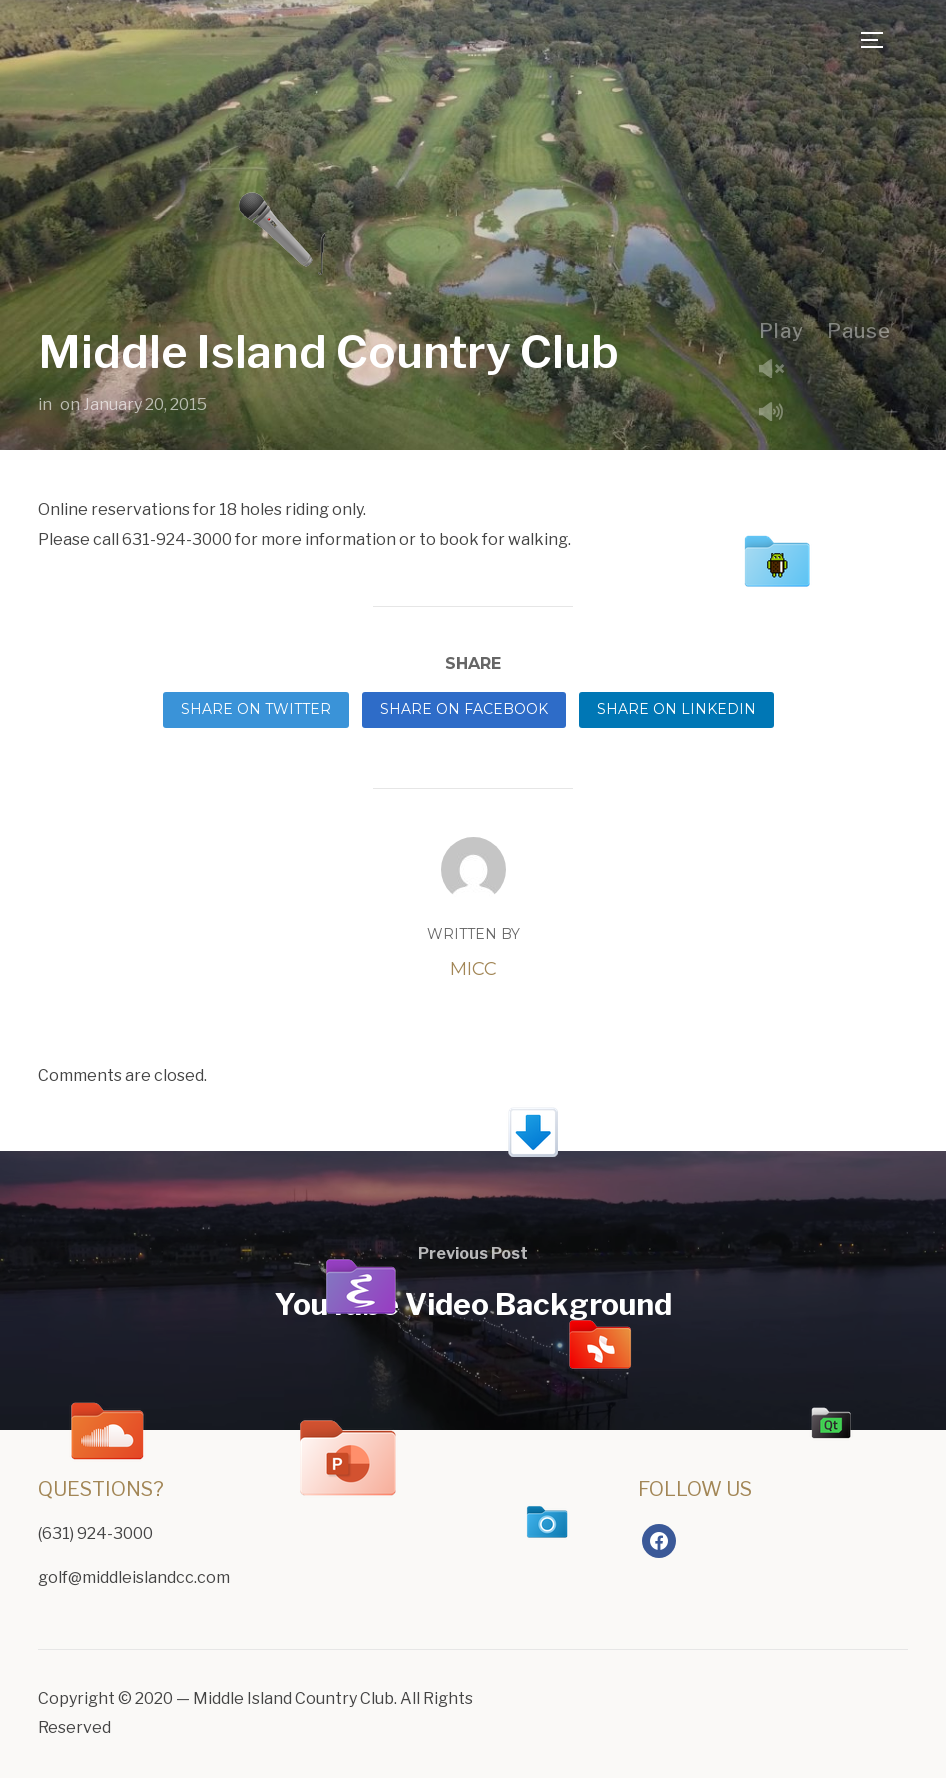  Describe the element at coordinates (831, 1424) in the screenshot. I see `folder containing Qt framework project files` at that location.